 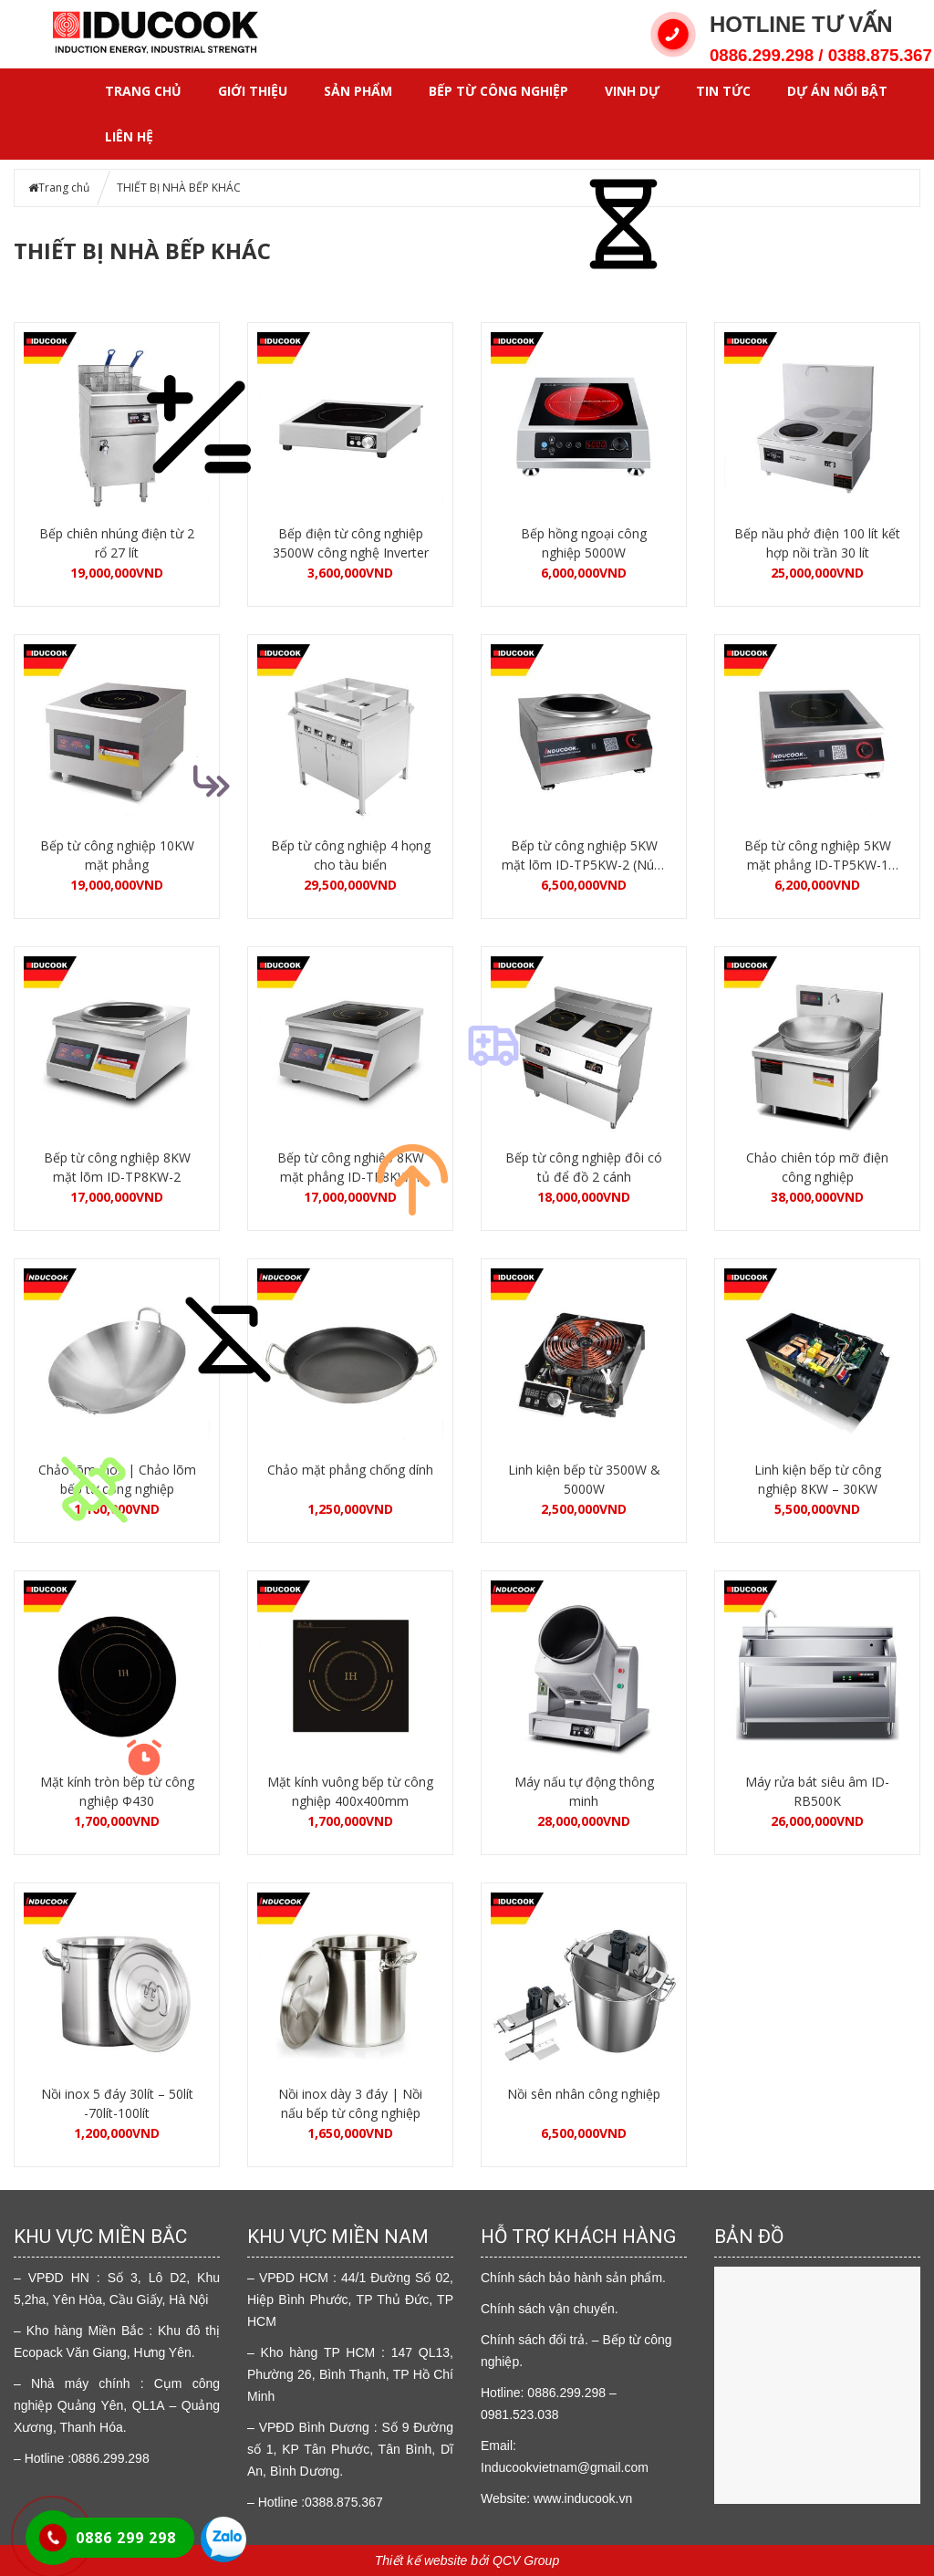 I want to click on disable automatic sum calculation, so click(x=228, y=1340).